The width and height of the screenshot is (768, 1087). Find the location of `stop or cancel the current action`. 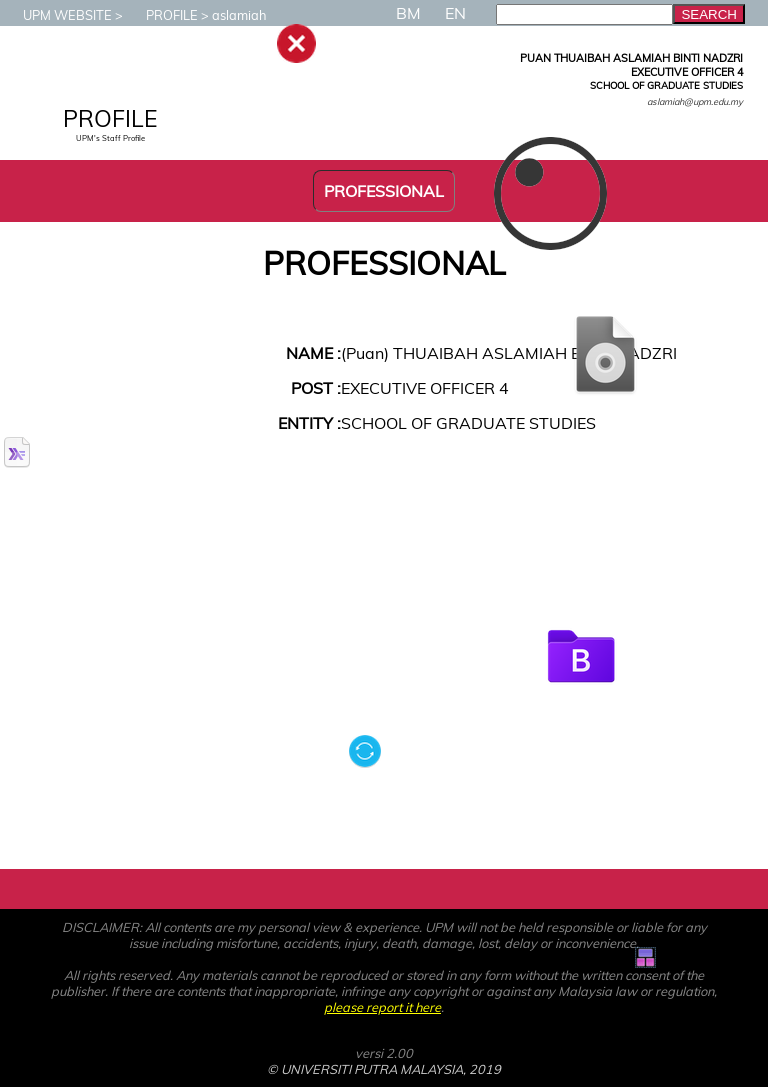

stop or cancel the current action is located at coordinates (296, 43).